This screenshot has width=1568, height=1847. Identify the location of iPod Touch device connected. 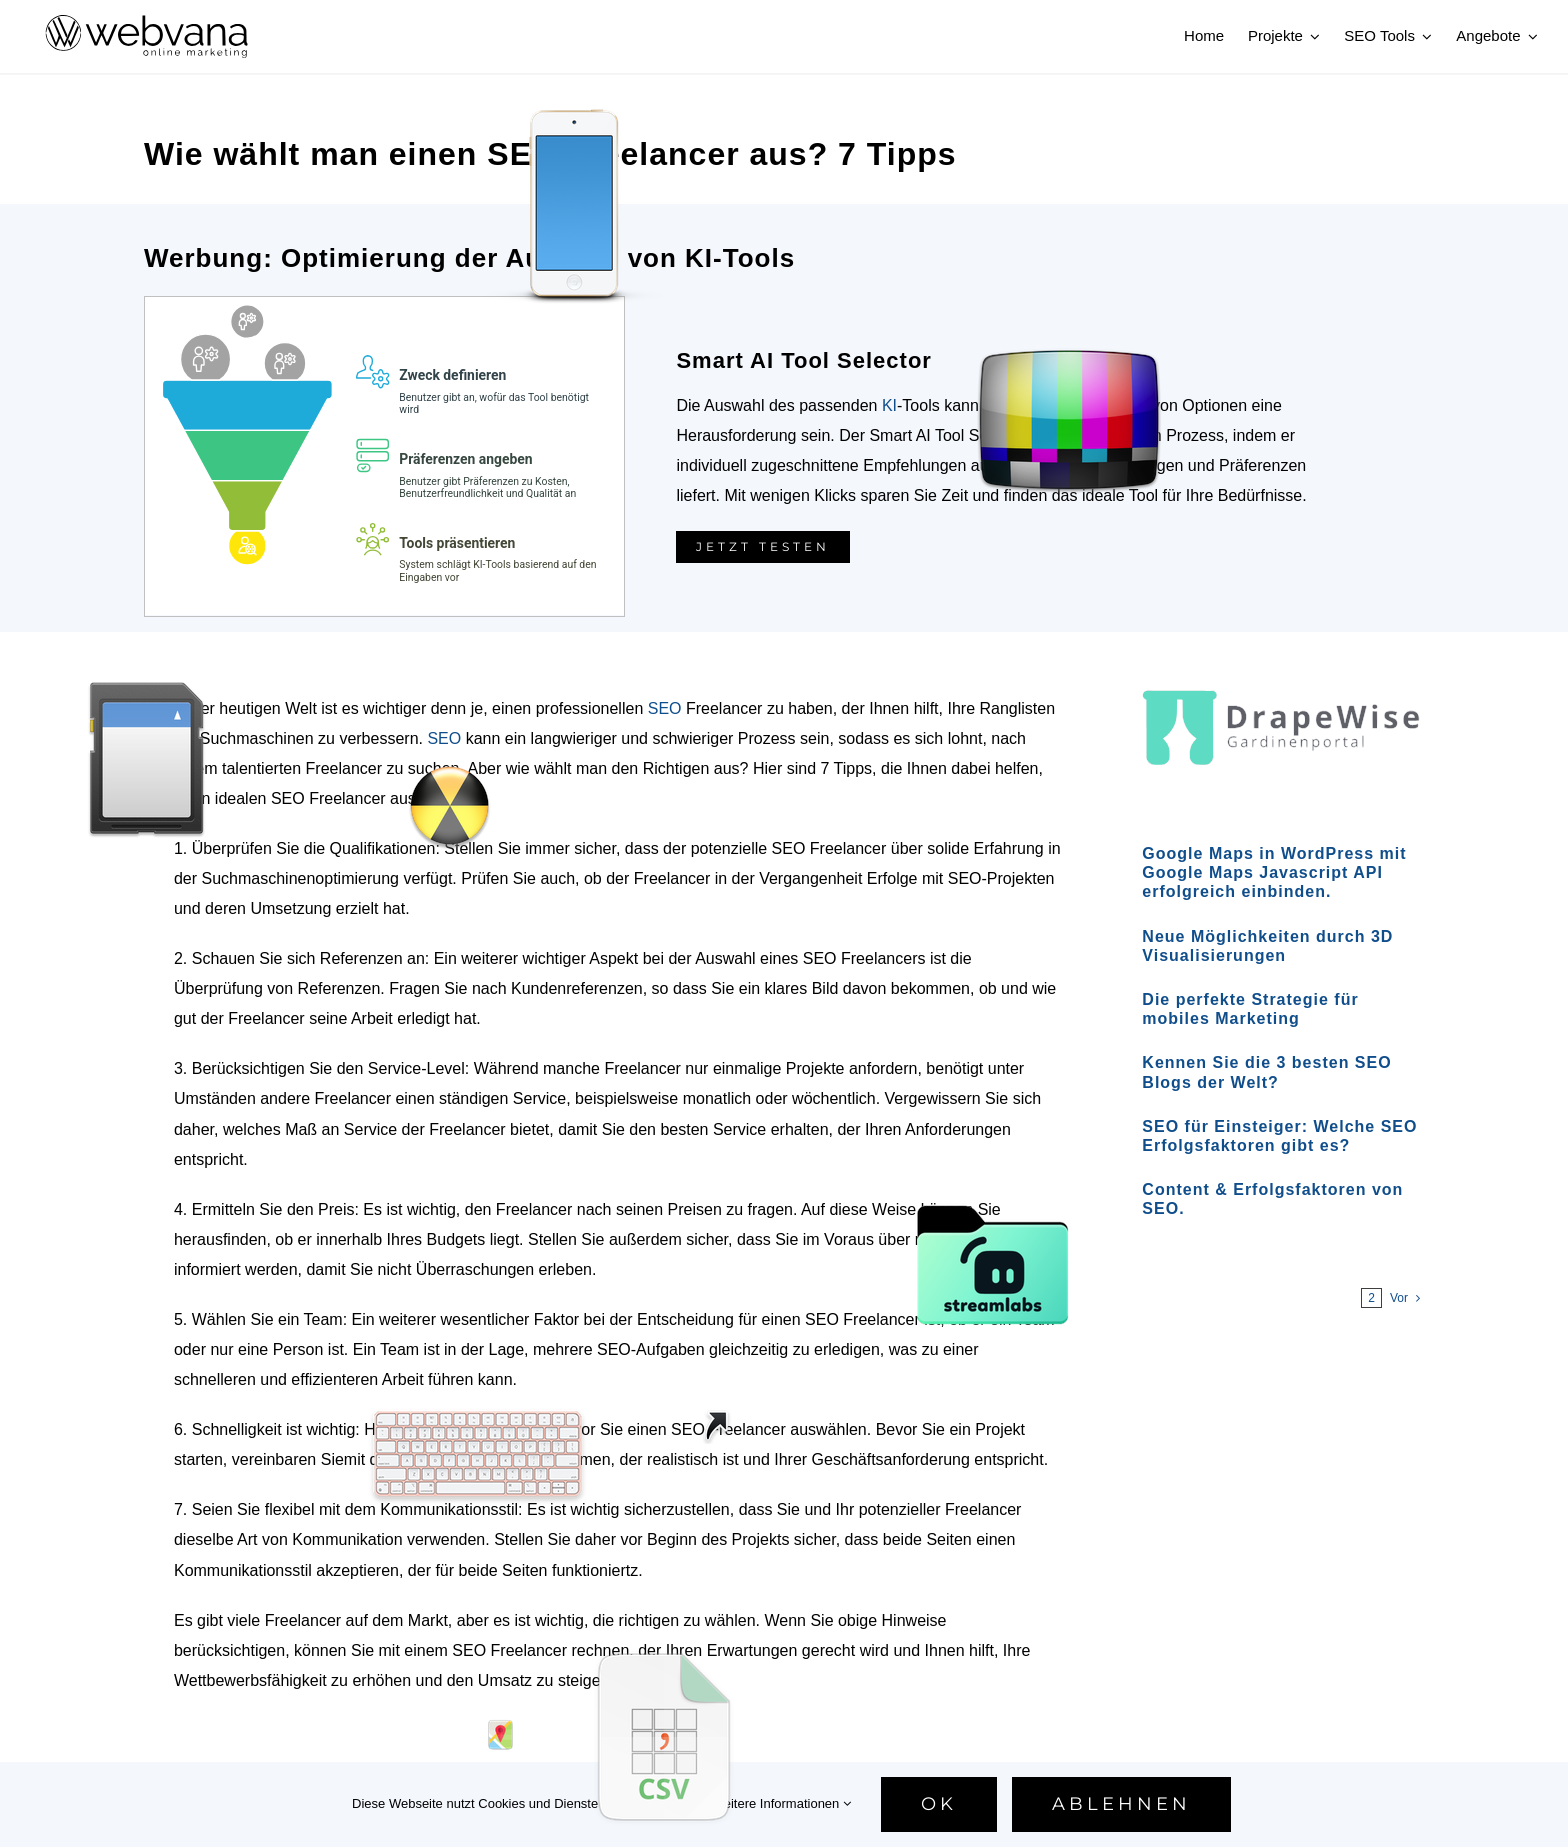
(574, 206).